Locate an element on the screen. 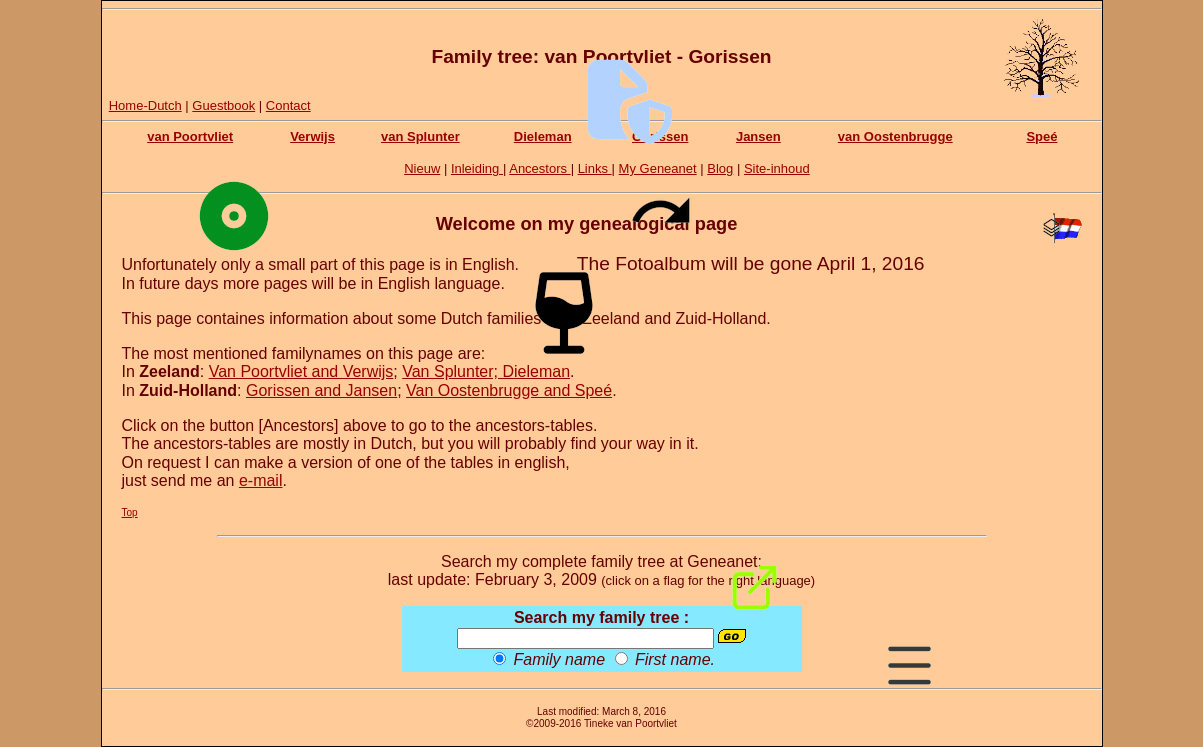 The height and width of the screenshot is (747, 1203). indicates a protected or secure file is located at coordinates (627, 99).